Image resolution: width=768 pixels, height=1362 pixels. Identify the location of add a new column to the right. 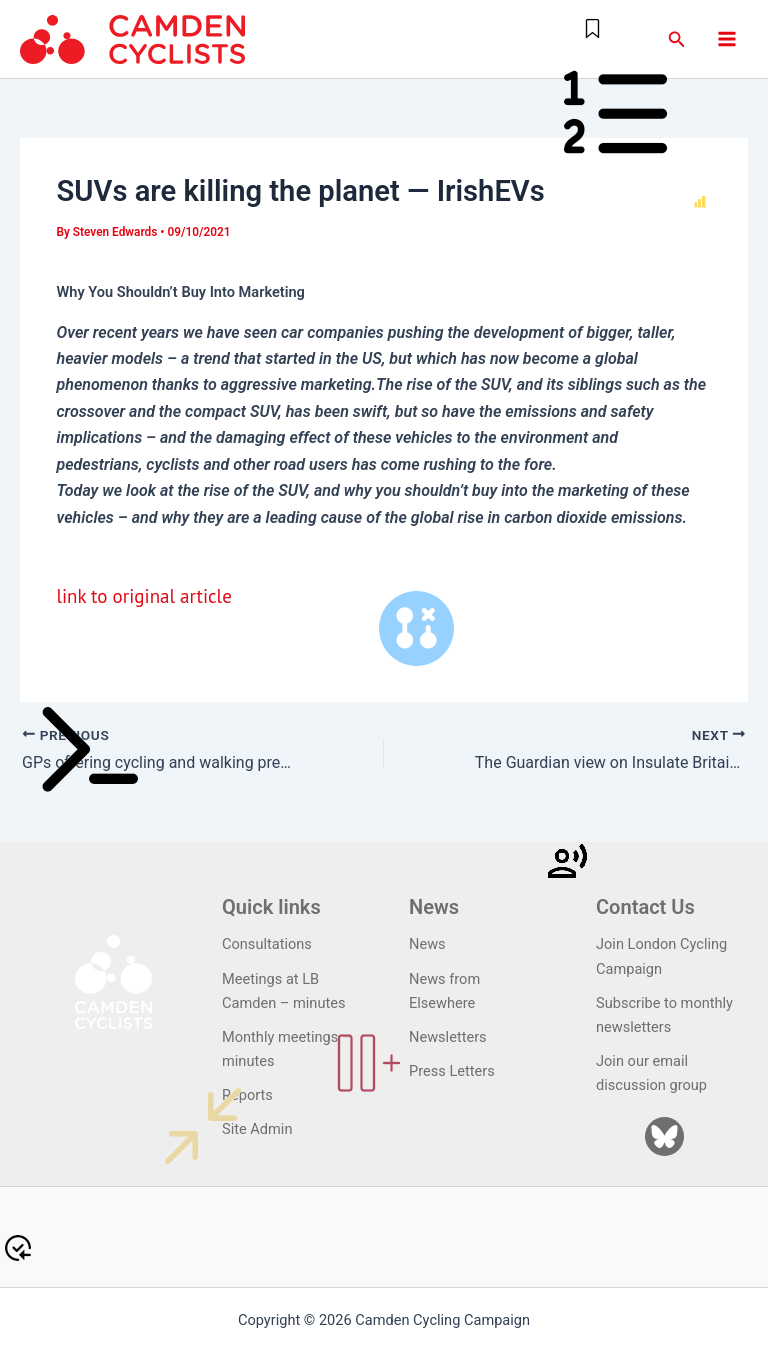
(364, 1063).